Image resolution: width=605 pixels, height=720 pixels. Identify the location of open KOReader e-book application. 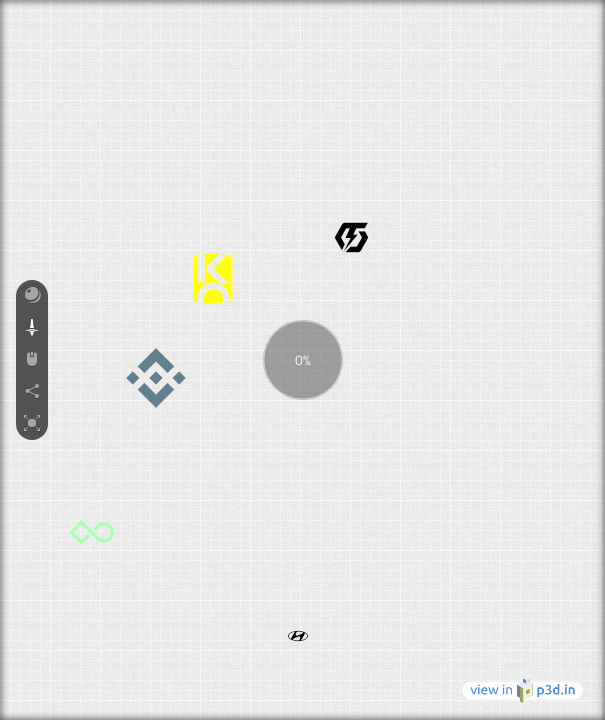
(213, 278).